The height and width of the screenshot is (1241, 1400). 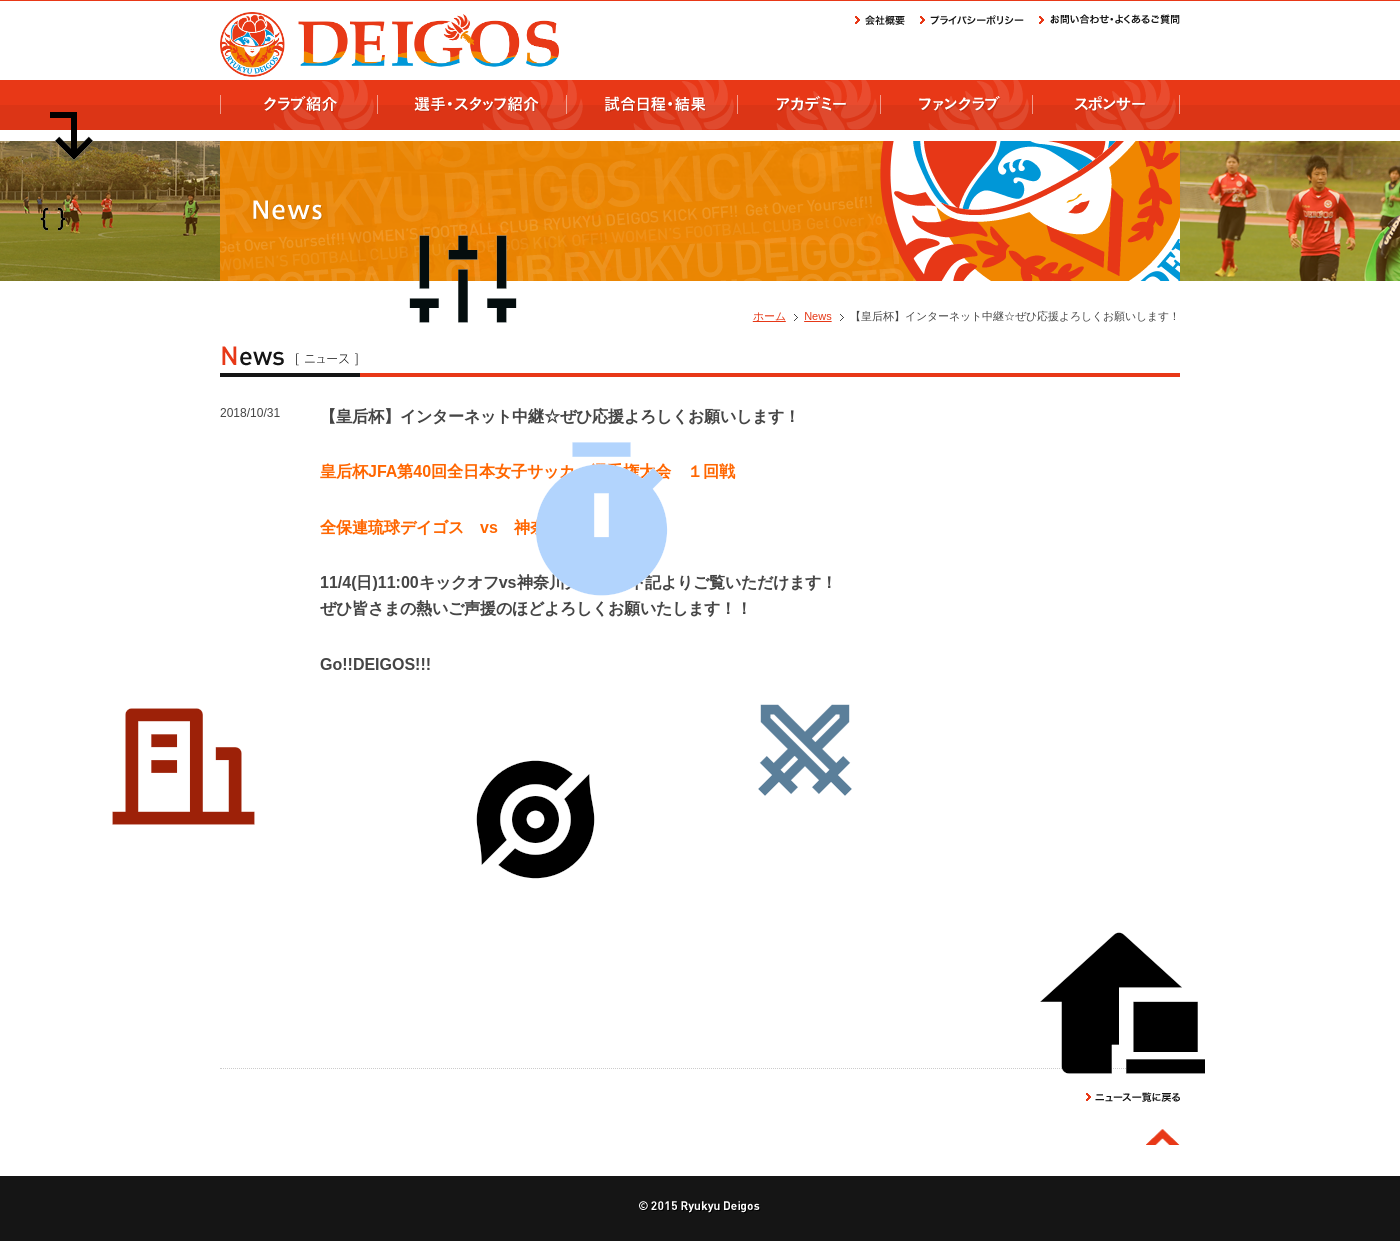 I want to click on access home office or remote work settings, so click(x=1119, y=1009).